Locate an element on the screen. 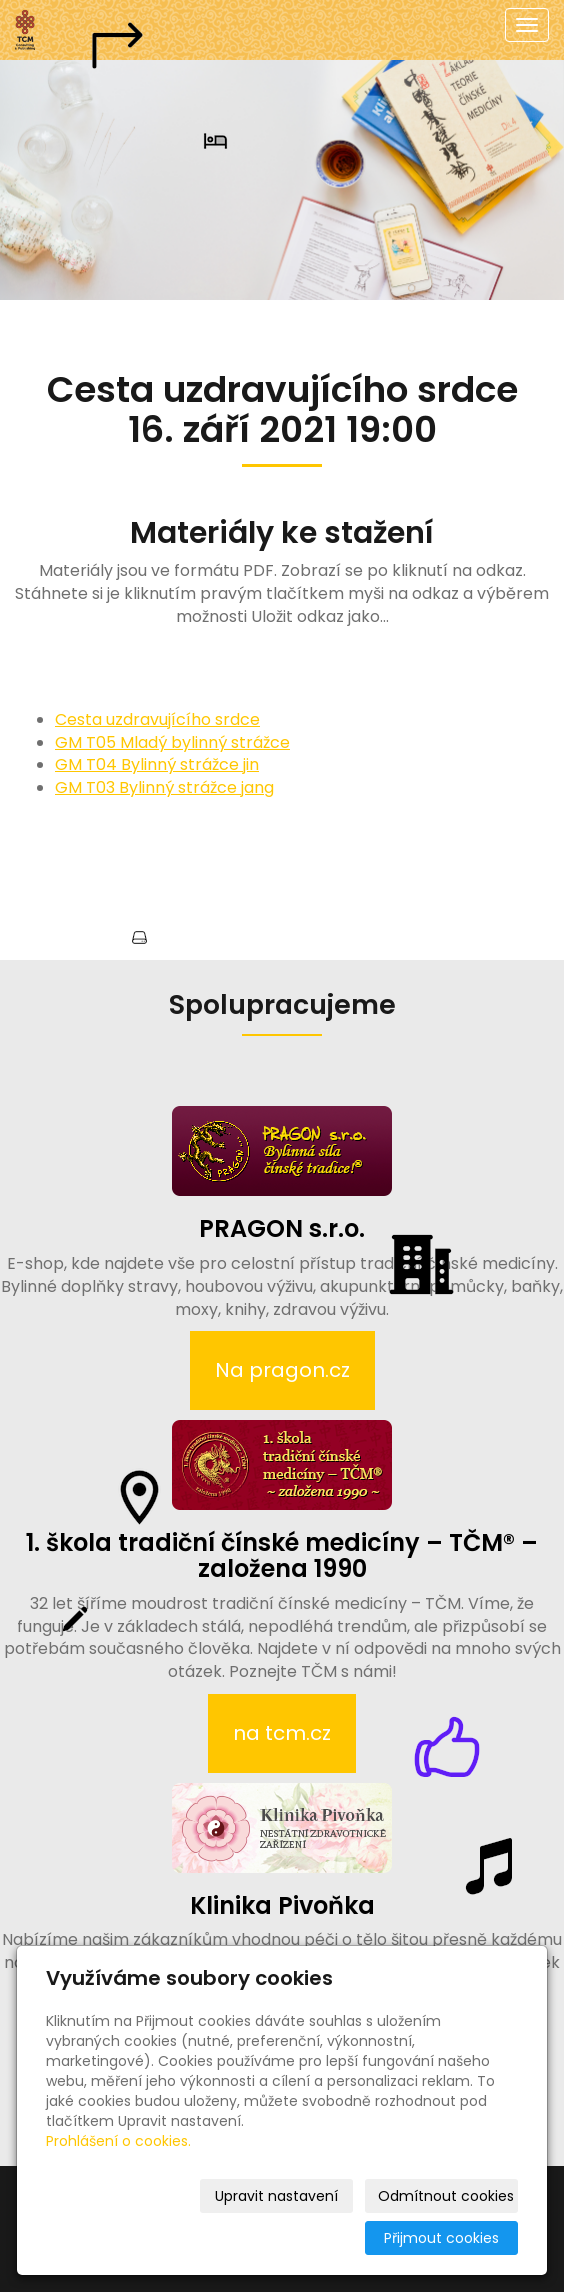 The width and height of the screenshot is (564, 2292). view current location on map is located at coordinates (139, 1497).